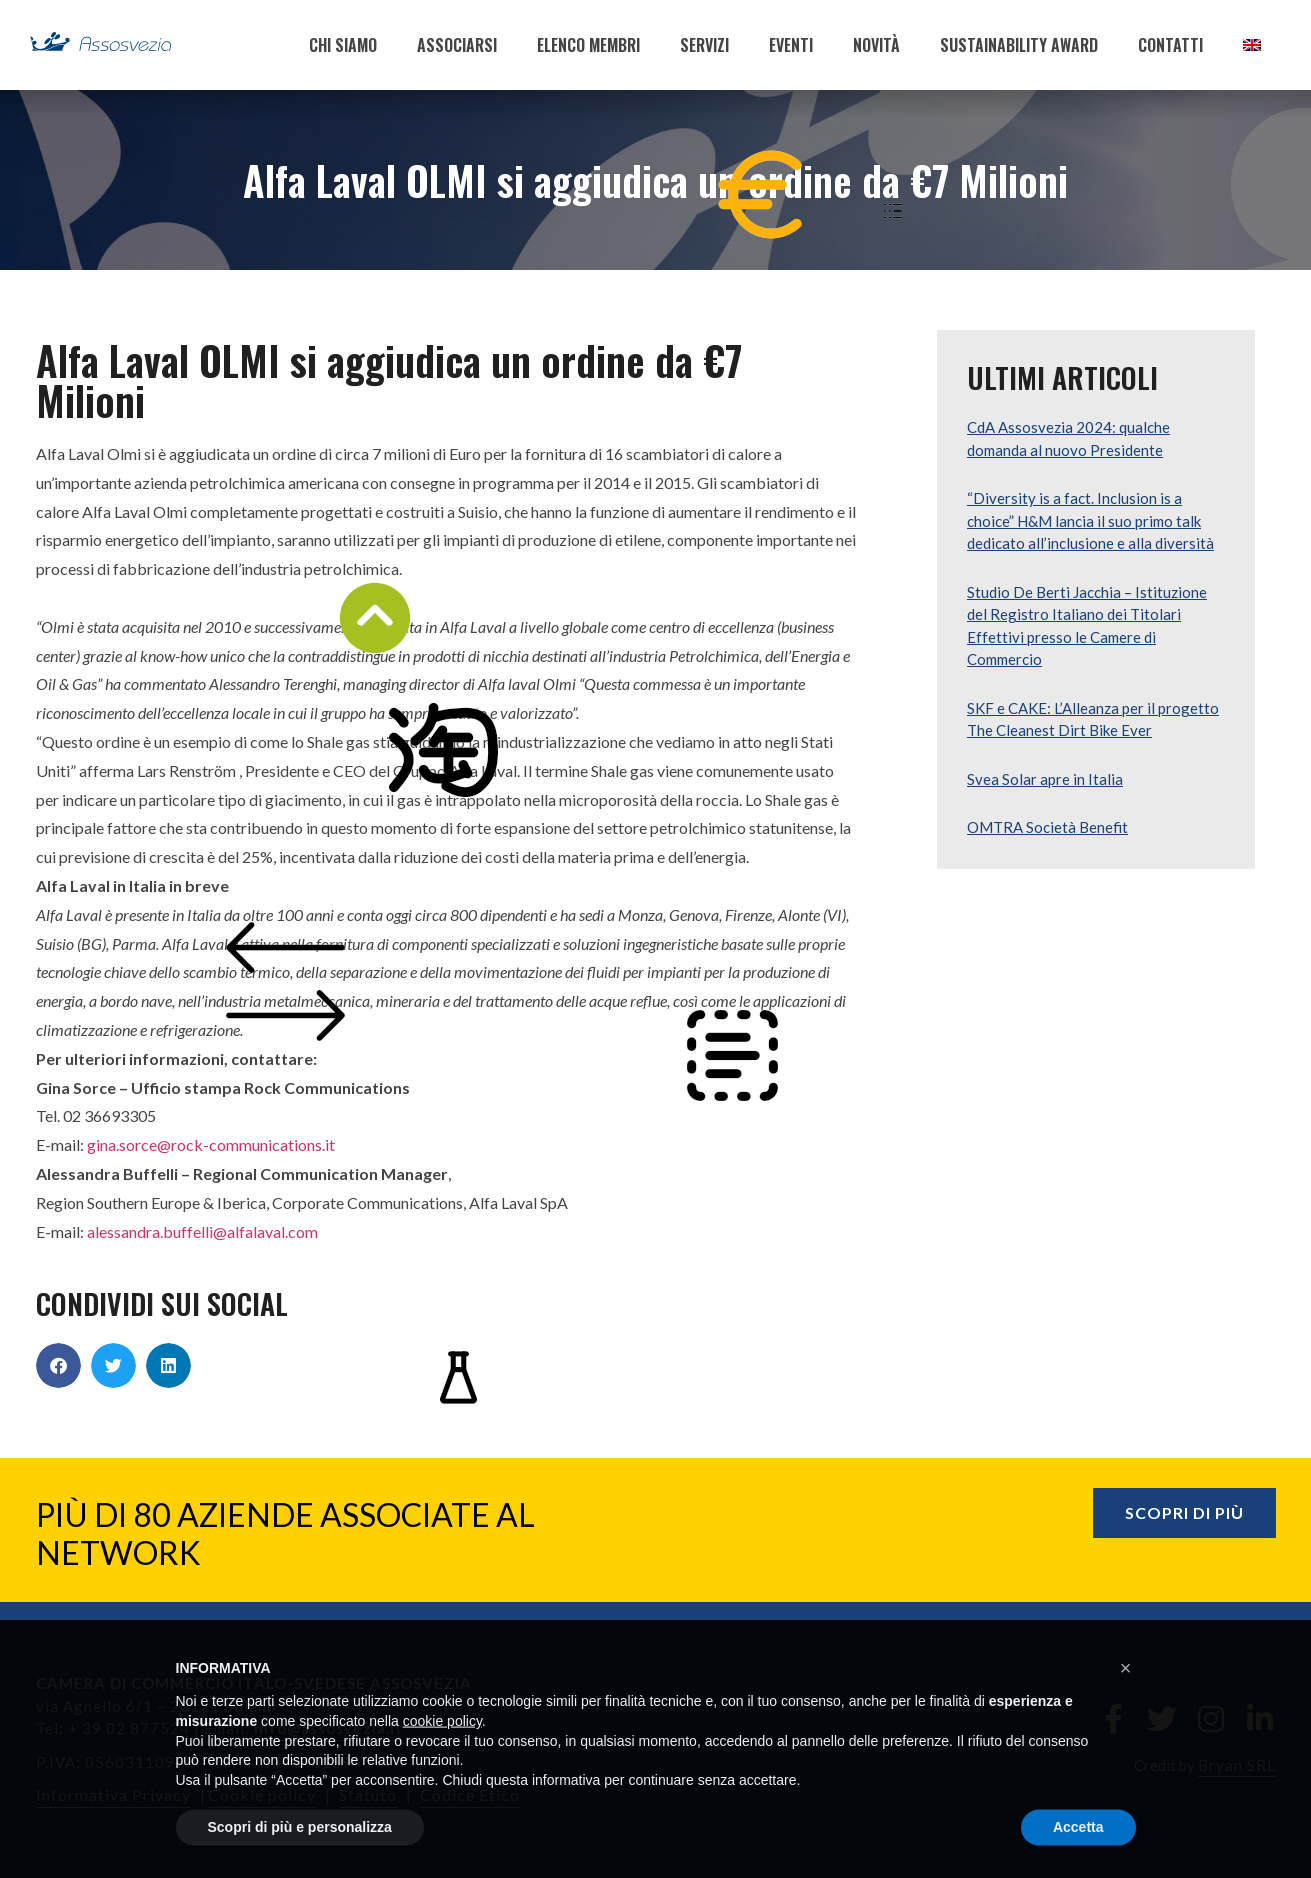 Image resolution: width=1311 pixels, height=1878 pixels. What do you see at coordinates (458, 1377) in the screenshot?
I see `access science or laboratory features` at bounding box center [458, 1377].